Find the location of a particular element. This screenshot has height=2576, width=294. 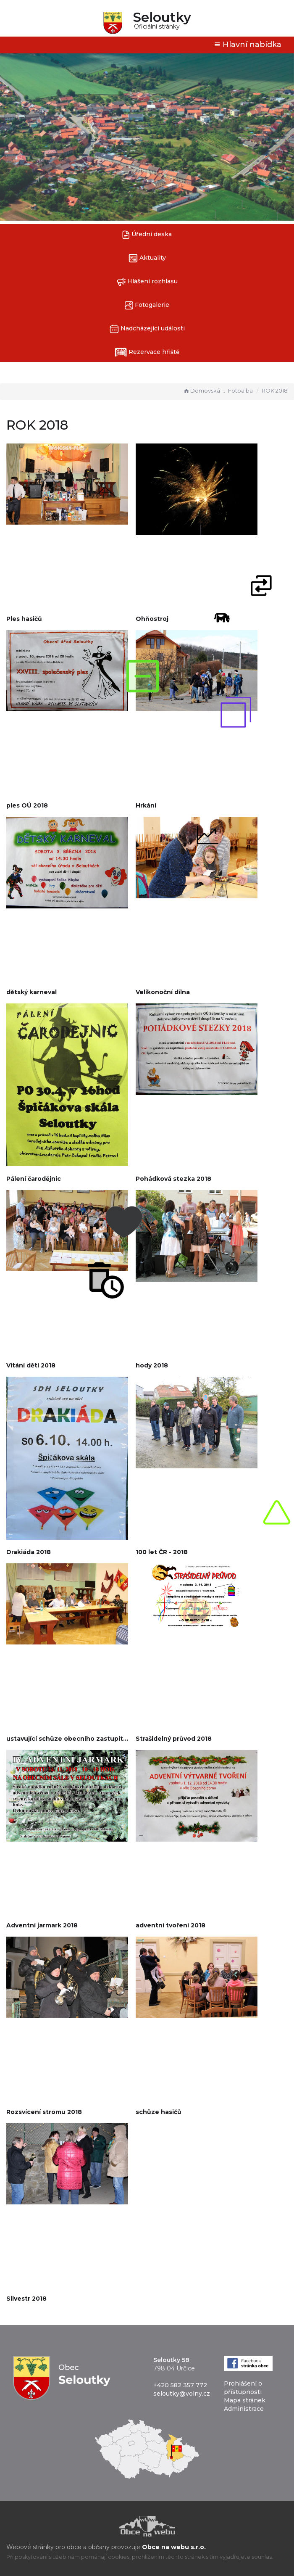

collapse or minimize a section is located at coordinates (142, 676).